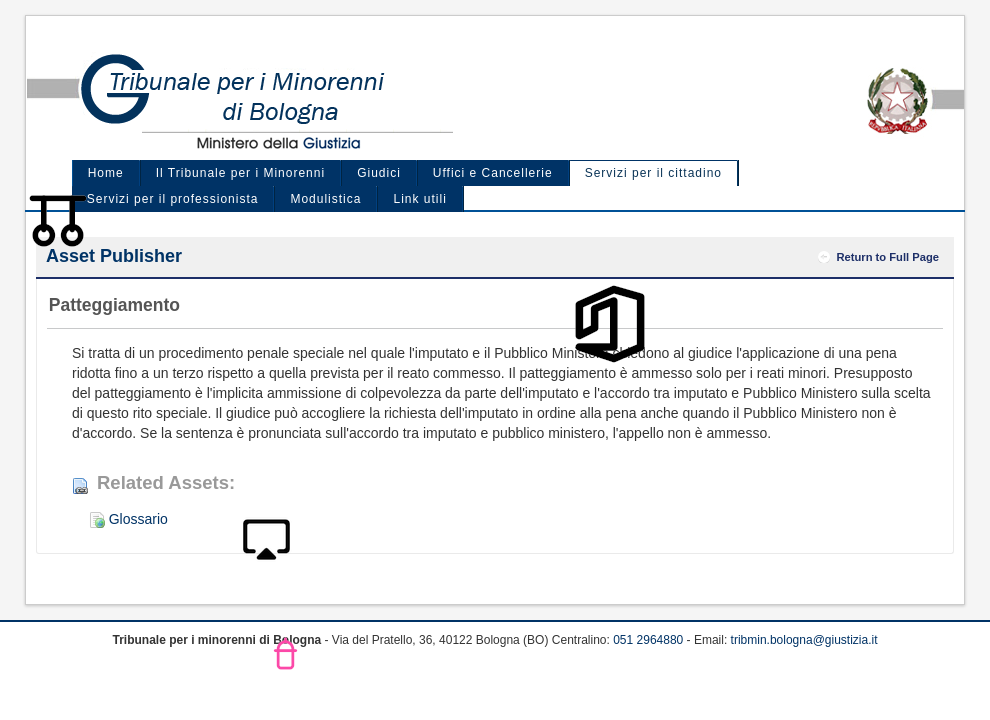 The height and width of the screenshot is (720, 990). I want to click on open Microsoft Office suite, so click(610, 324).